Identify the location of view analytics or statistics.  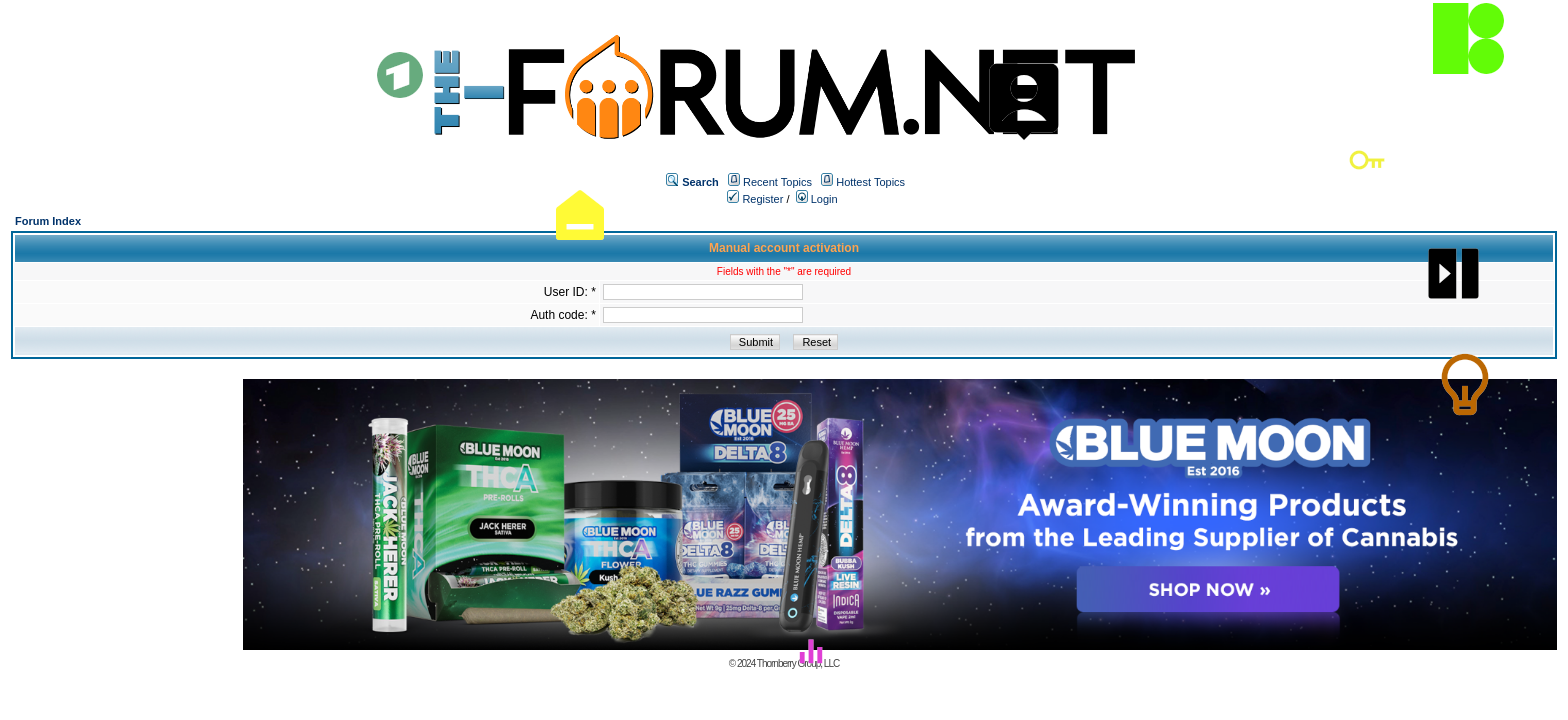
(811, 652).